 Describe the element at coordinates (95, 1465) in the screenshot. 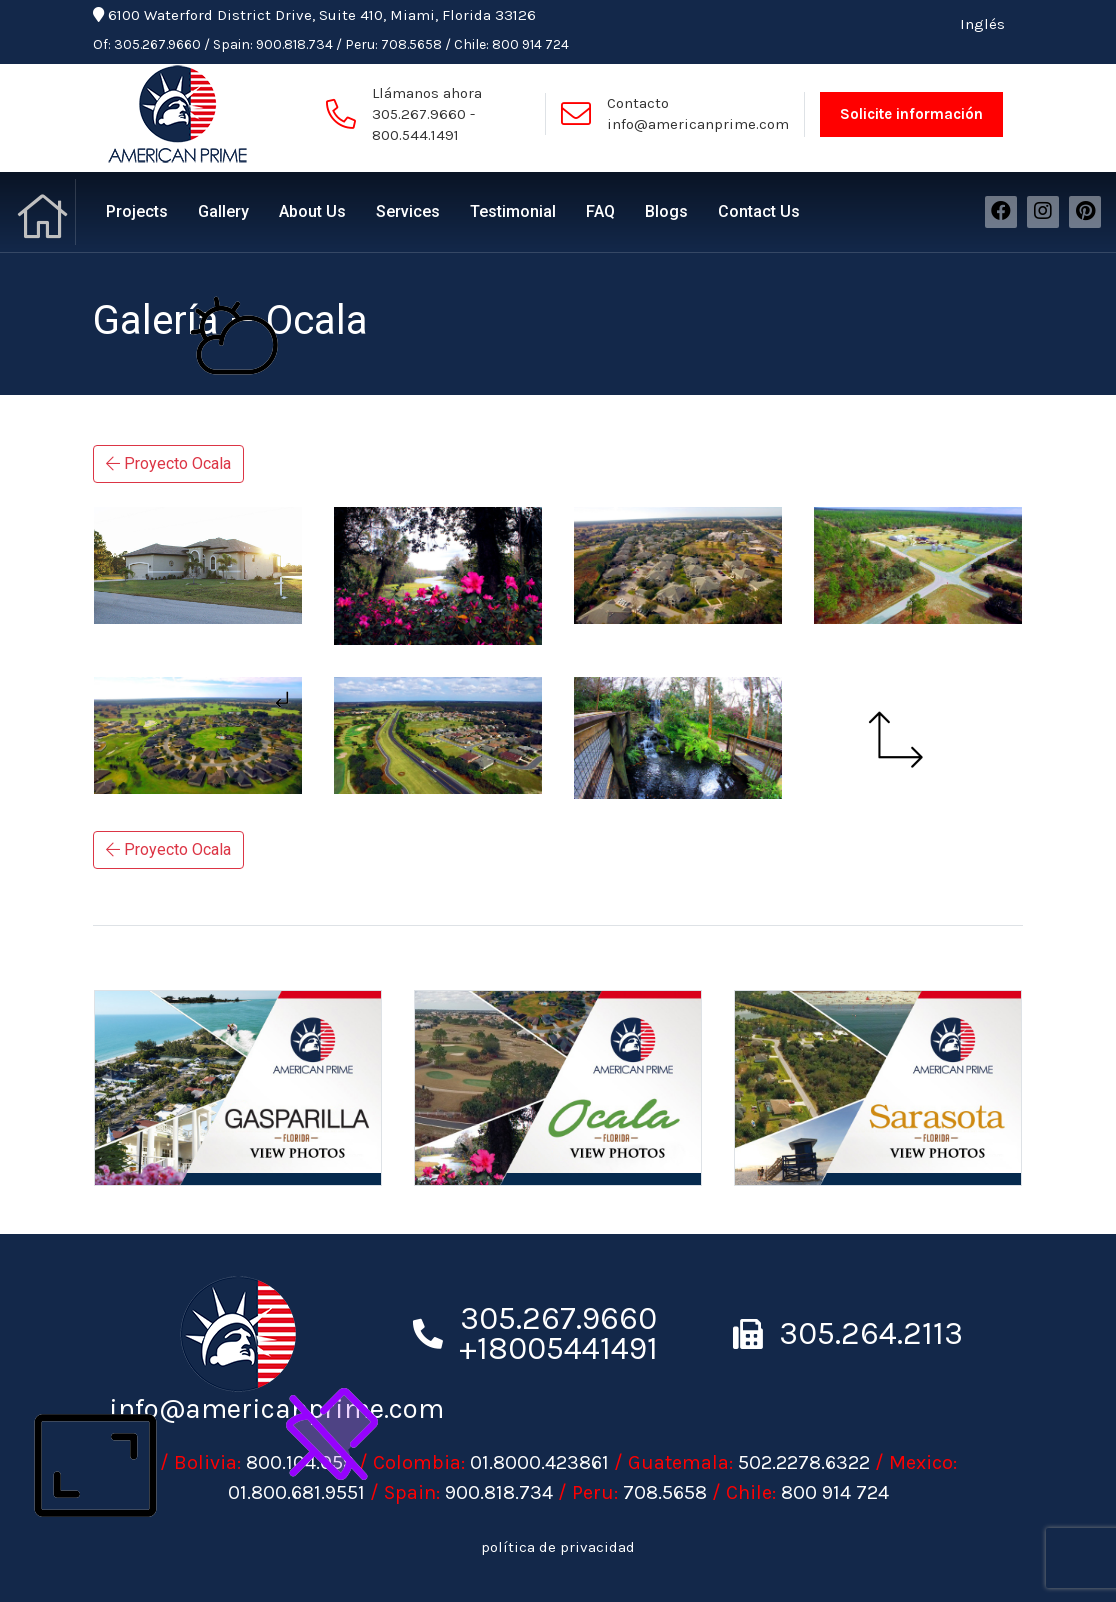

I see `enter fullscreen mode` at that location.